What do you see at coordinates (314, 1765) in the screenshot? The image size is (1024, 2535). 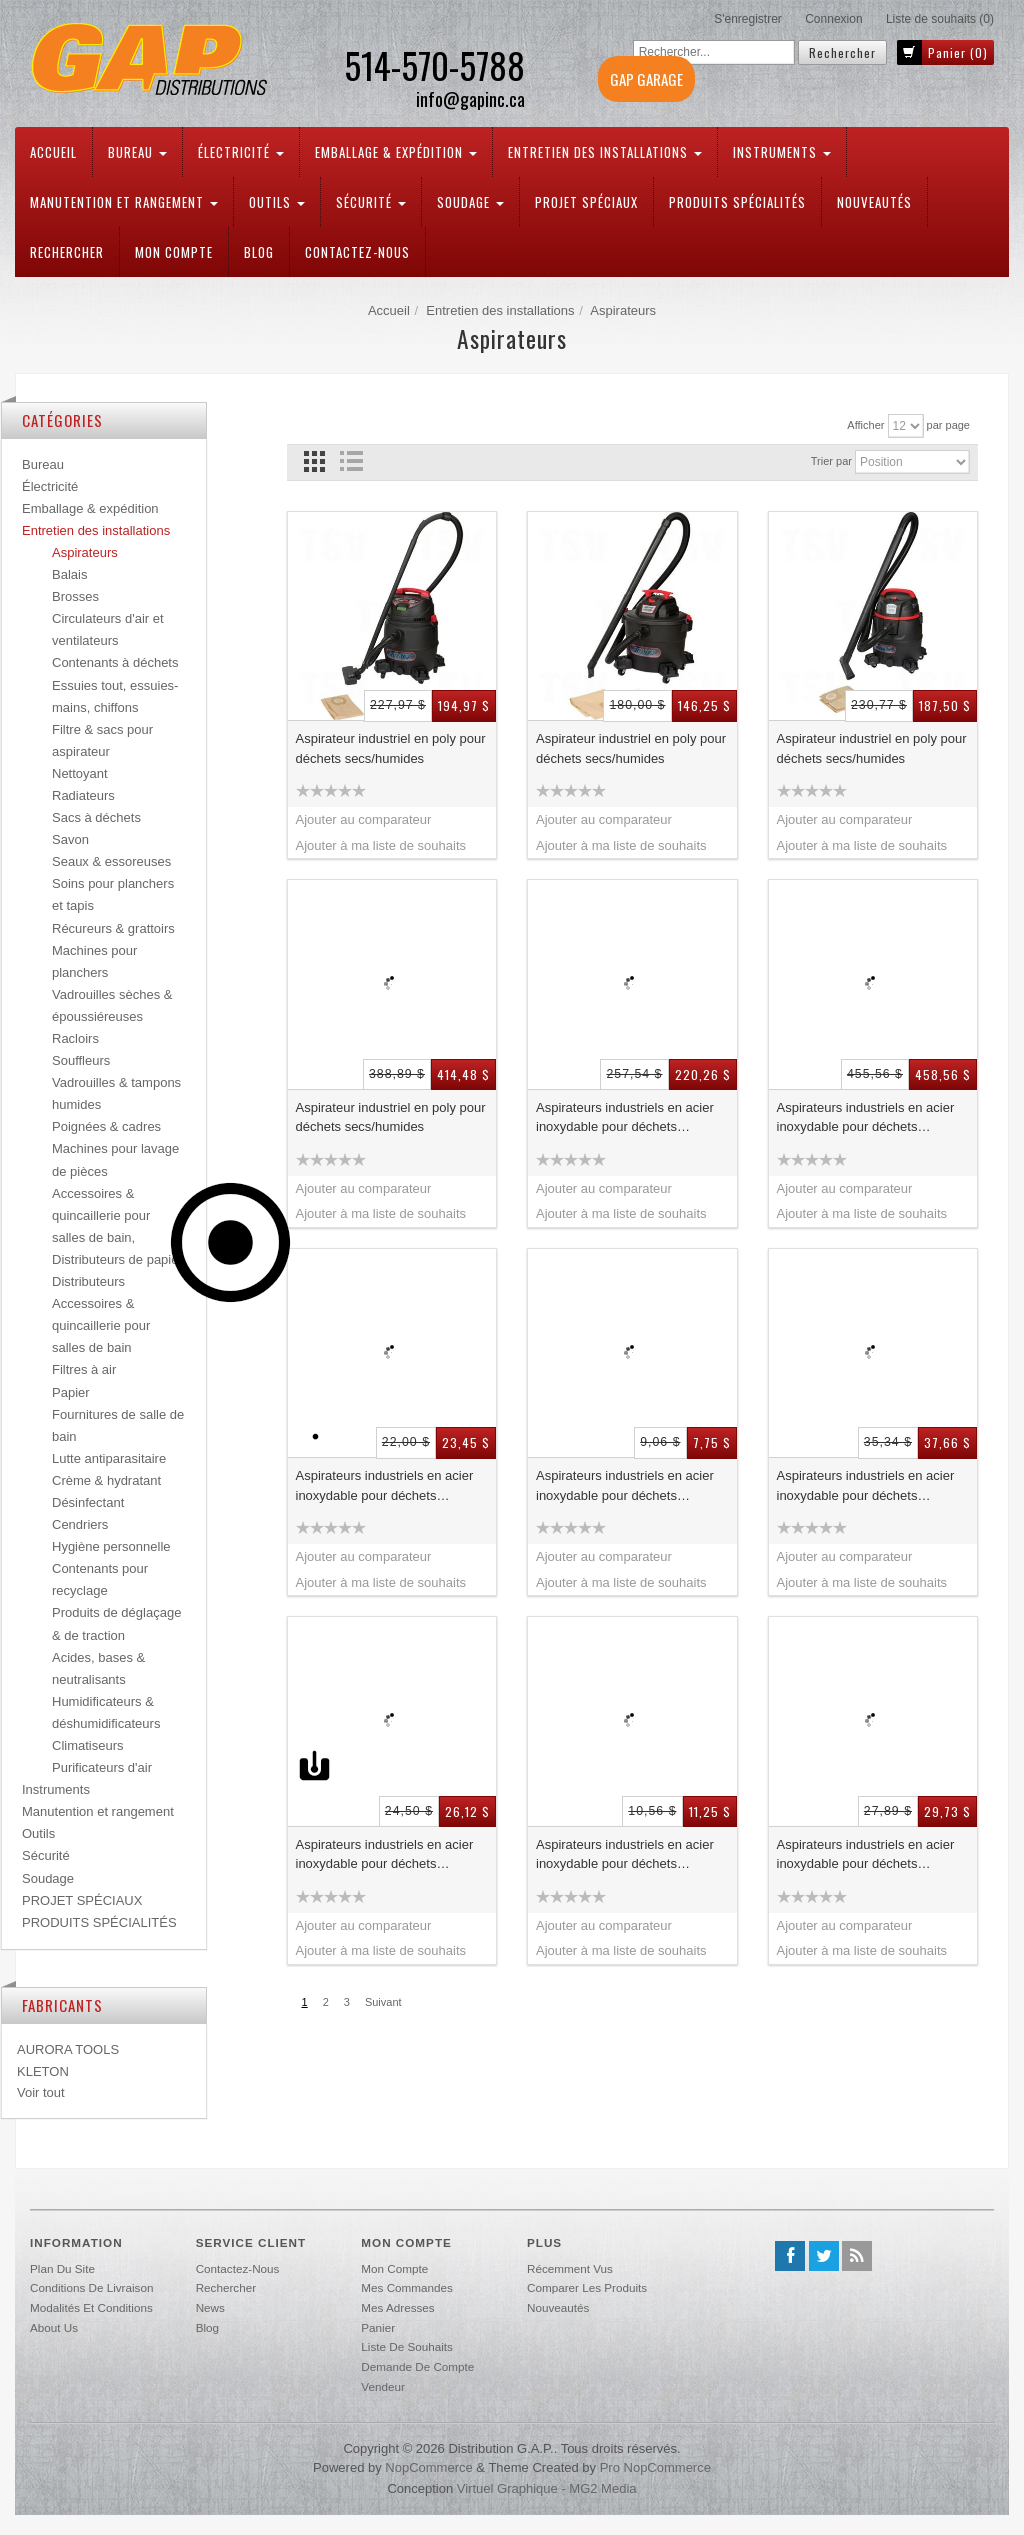 I see `access bore hole or well monitoring data` at bounding box center [314, 1765].